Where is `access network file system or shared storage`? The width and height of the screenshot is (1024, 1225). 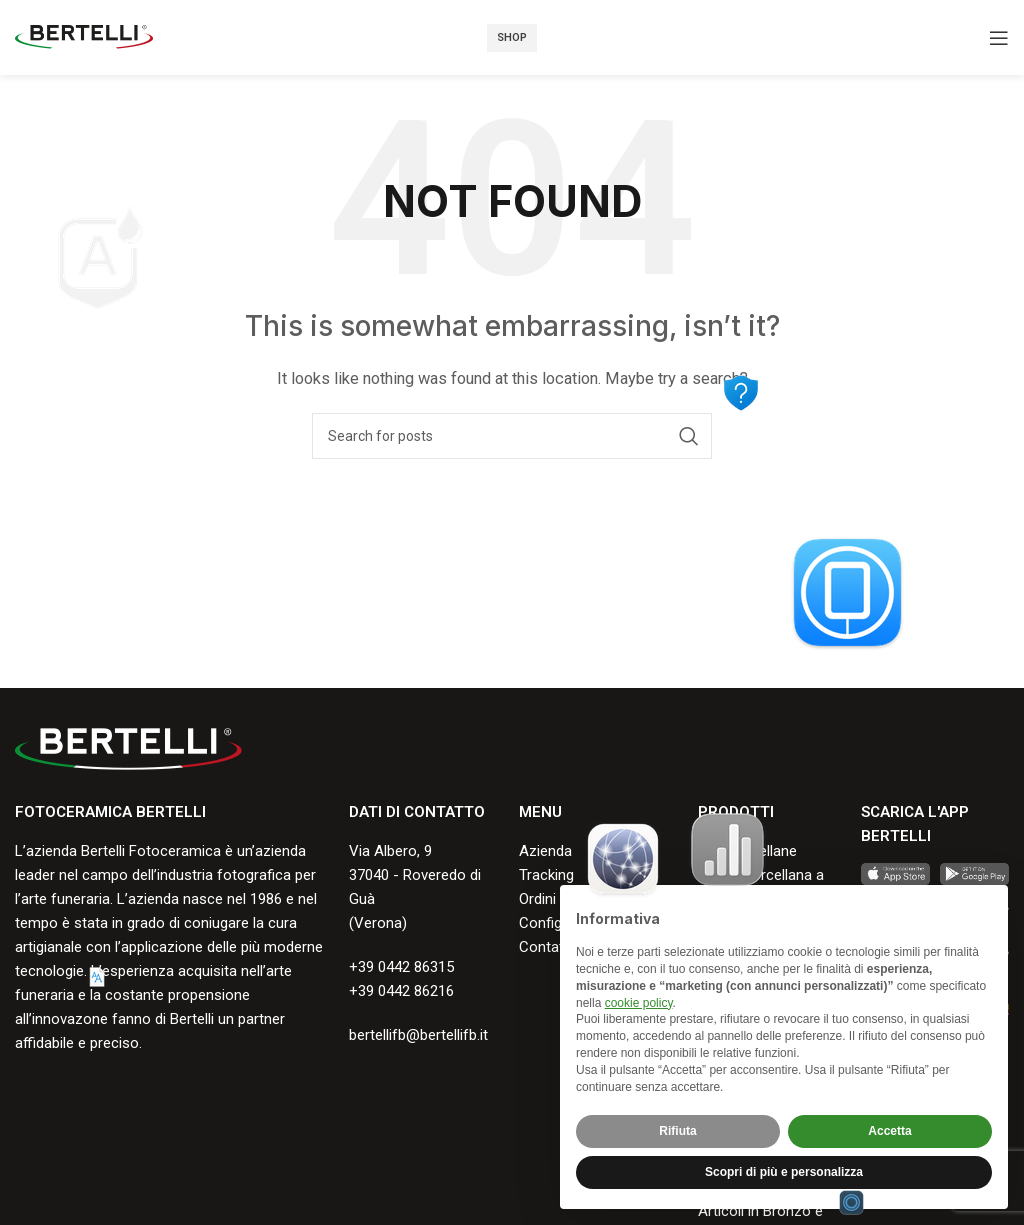 access network file system or shared storage is located at coordinates (623, 859).